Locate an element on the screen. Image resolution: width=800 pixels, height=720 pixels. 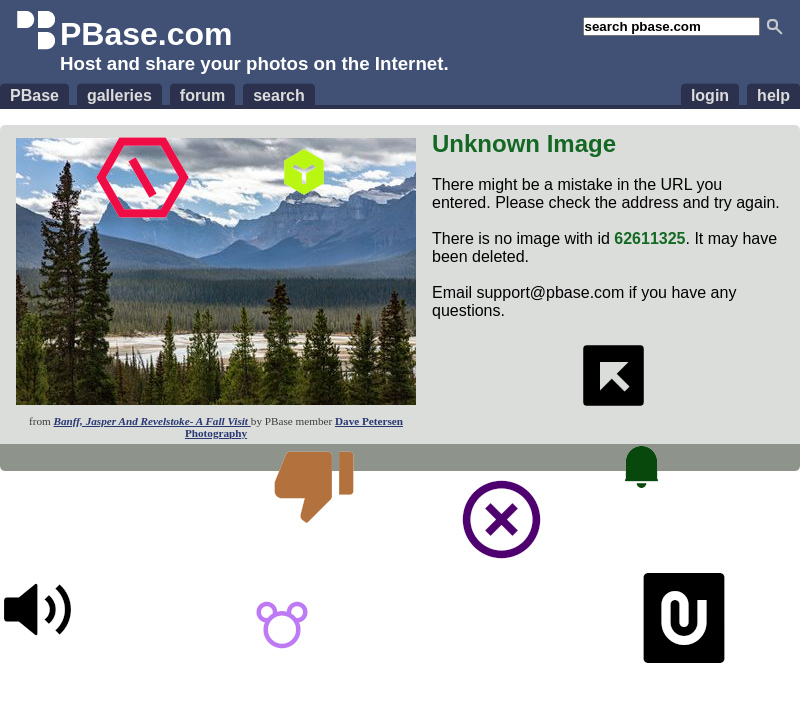
access Disney account or profile is located at coordinates (282, 625).